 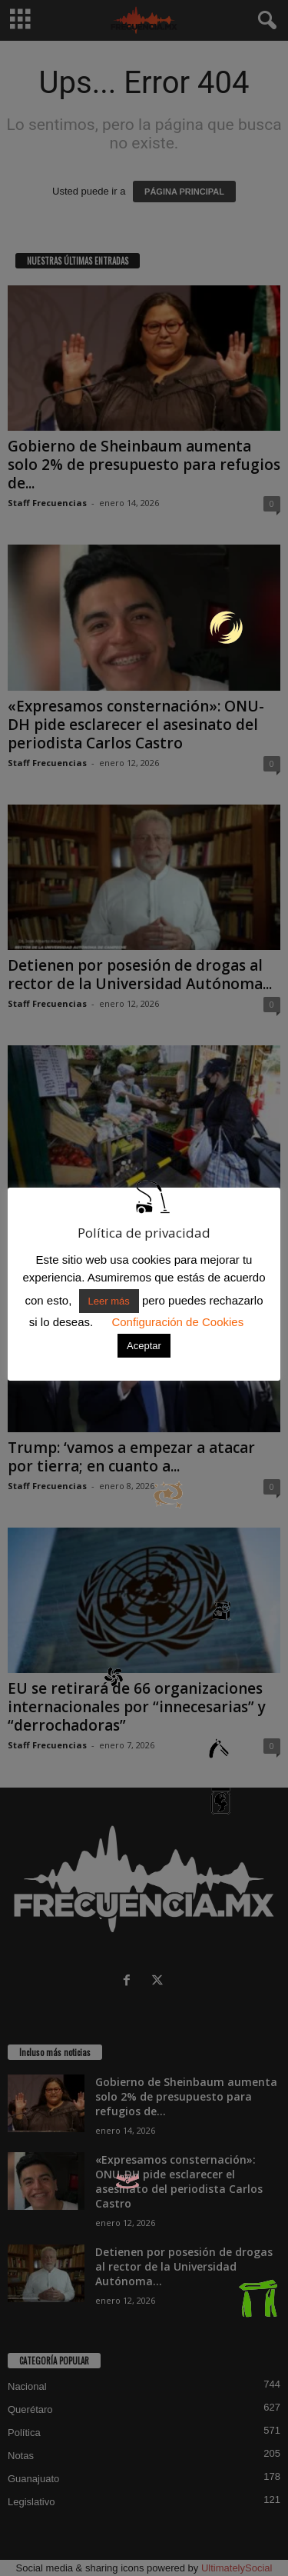 What do you see at coordinates (220, 1801) in the screenshot?
I see `collect or capture a shadow creature` at bounding box center [220, 1801].